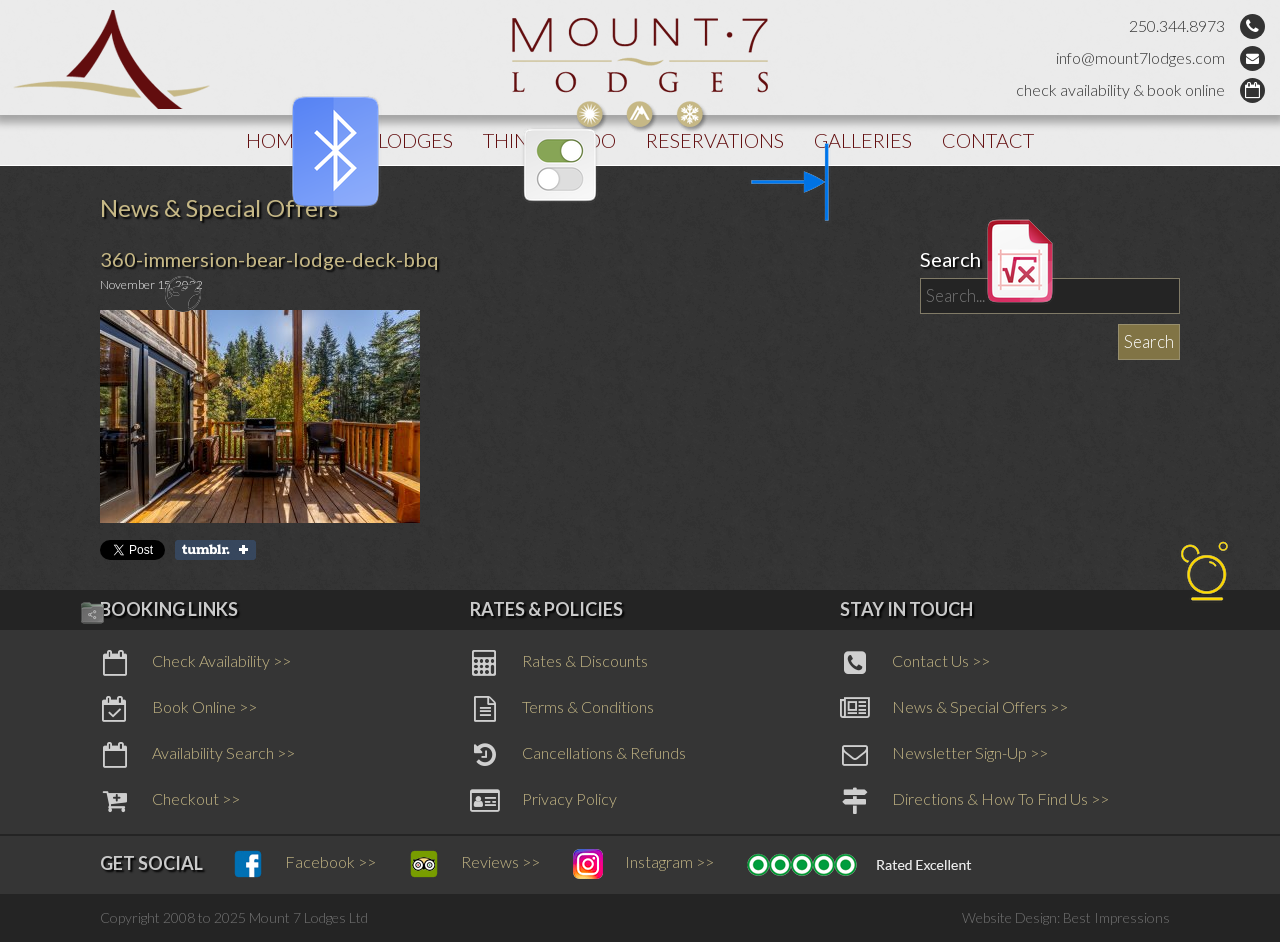  What do you see at coordinates (92, 612) in the screenshot?
I see `open your public shared folder` at bounding box center [92, 612].